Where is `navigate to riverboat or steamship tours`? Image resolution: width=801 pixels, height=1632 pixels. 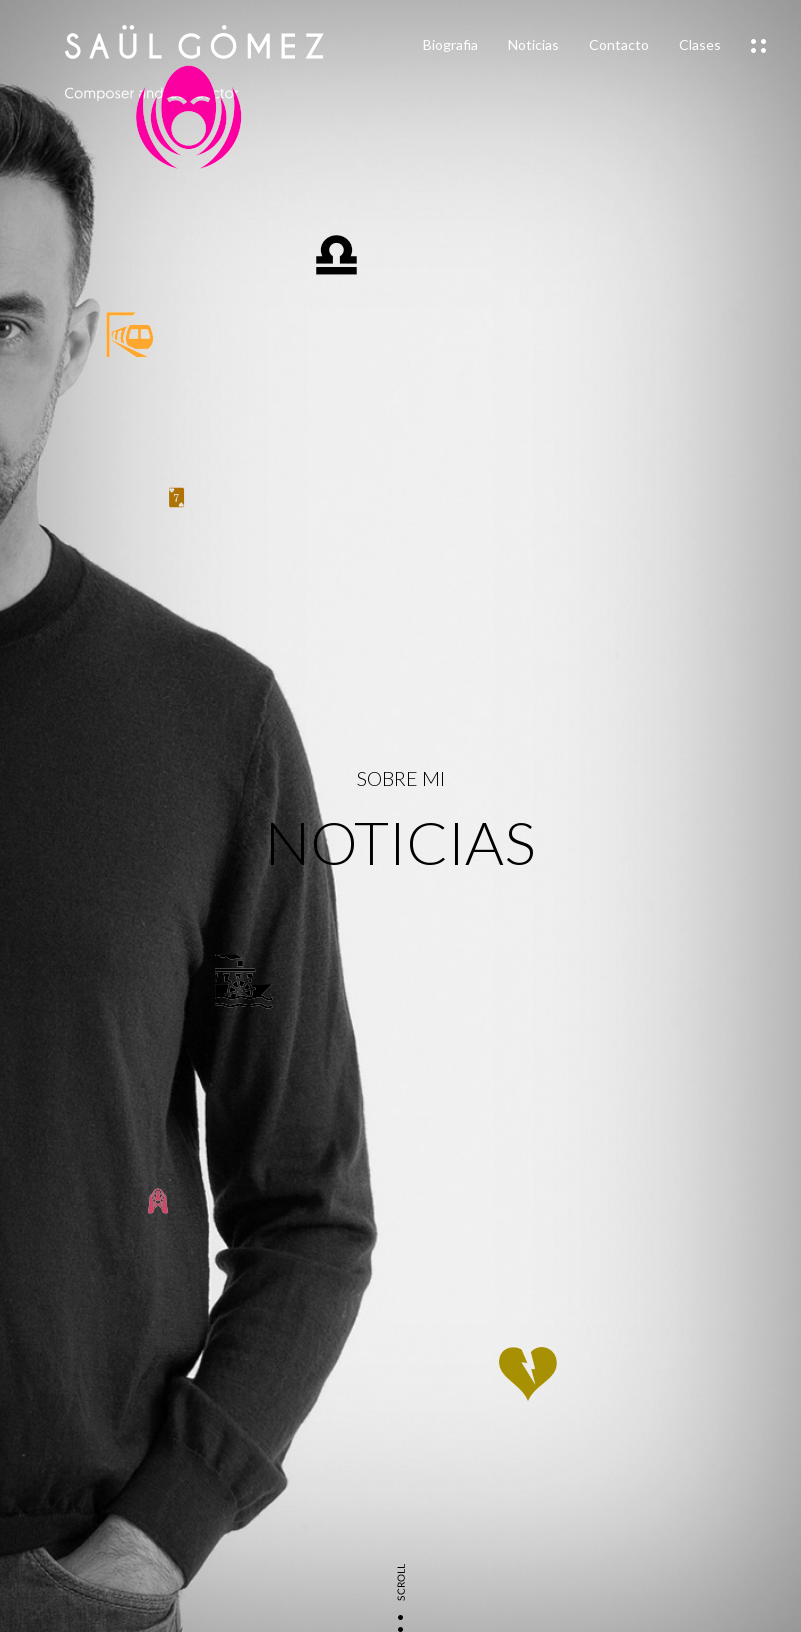
navigate to riverboat or steamship tours is located at coordinates (244, 983).